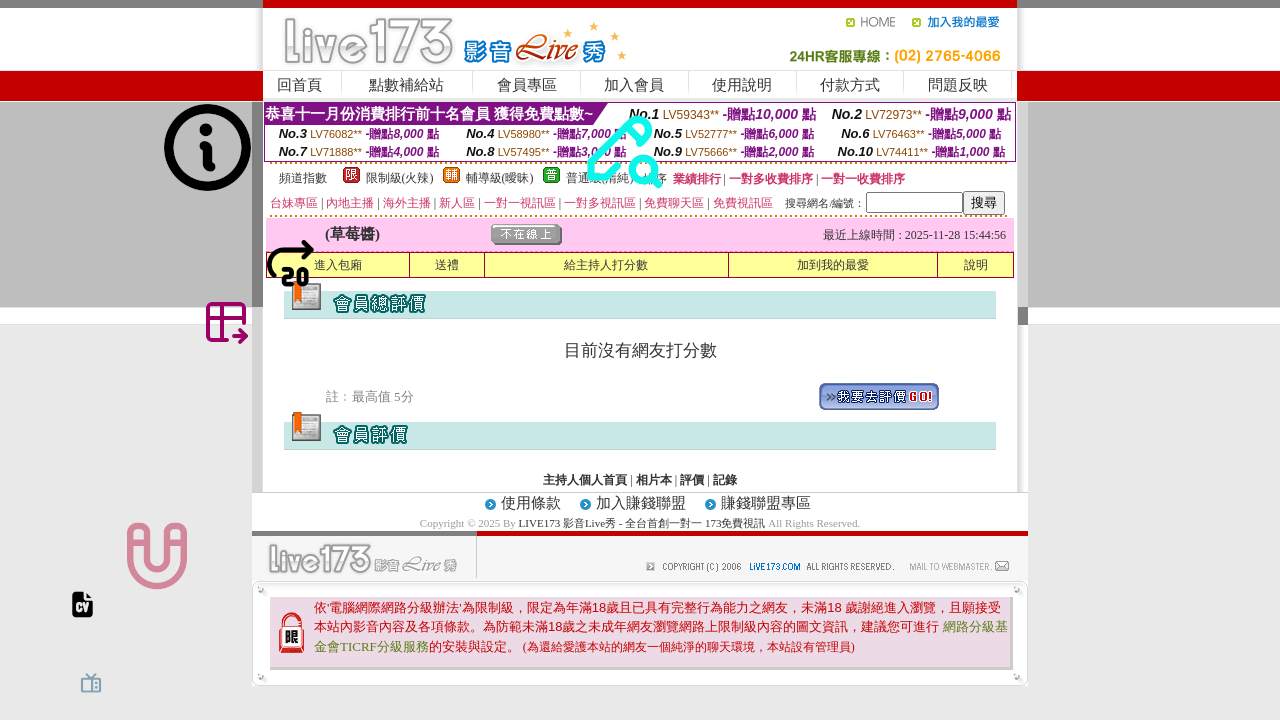  What do you see at coordinates (226, 322) in the screenshot?
I see `export table data to external file` at bounding box center [226, 322].